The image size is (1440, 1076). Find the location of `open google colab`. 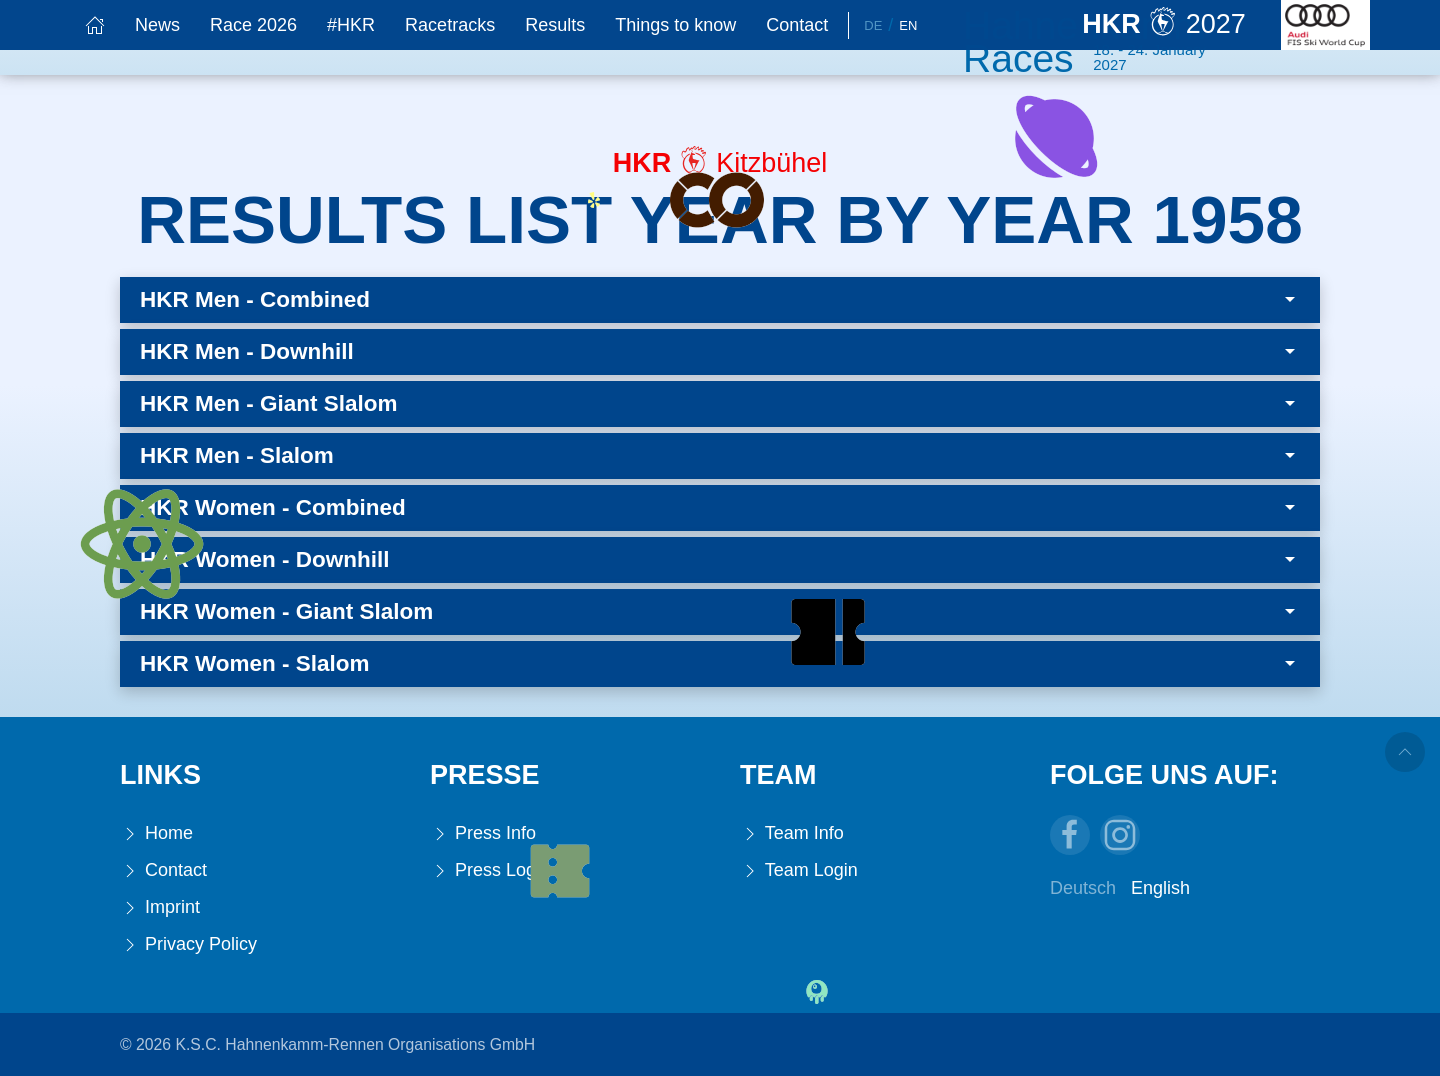

open google colab is located at coordinates (717, 200).